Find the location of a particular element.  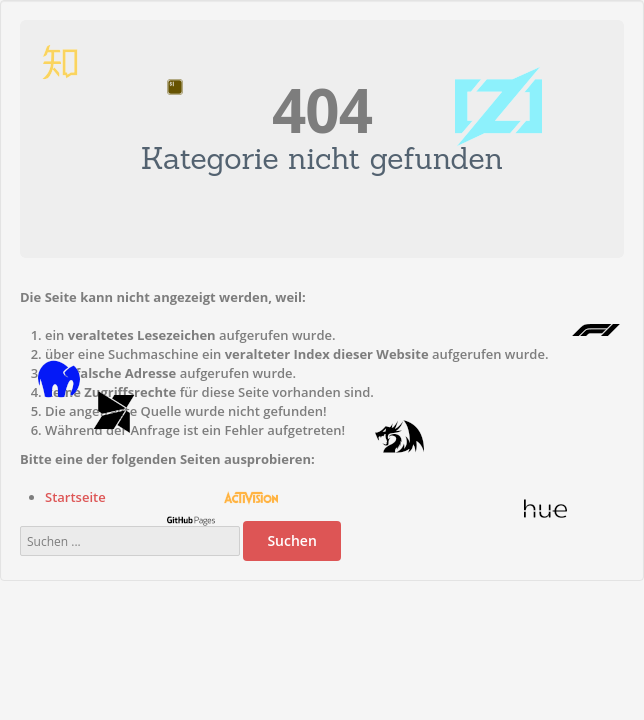

open zhihu app is located at coordinates (60, 62).